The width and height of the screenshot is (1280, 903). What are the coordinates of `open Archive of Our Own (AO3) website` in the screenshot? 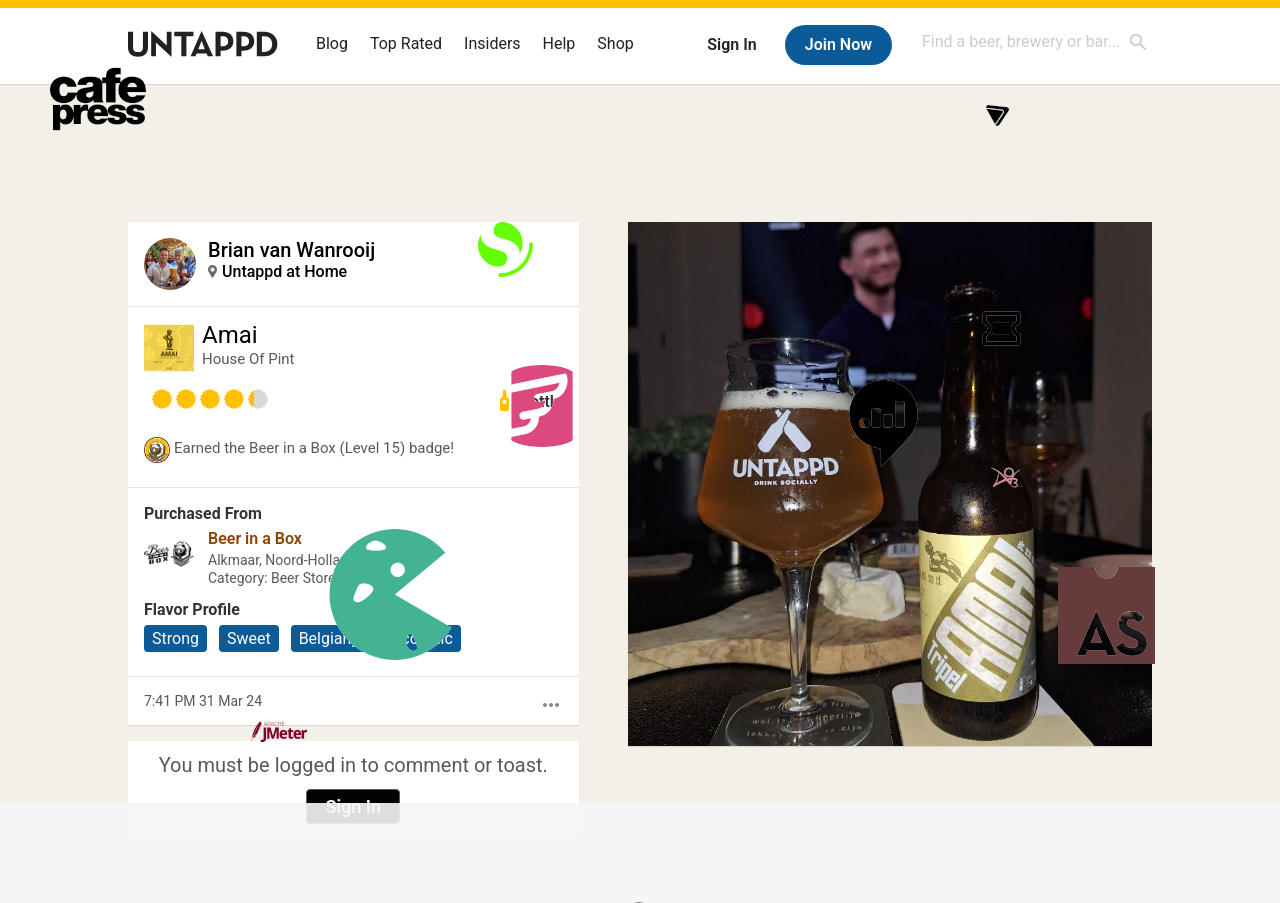 It's located at (1005, 477).